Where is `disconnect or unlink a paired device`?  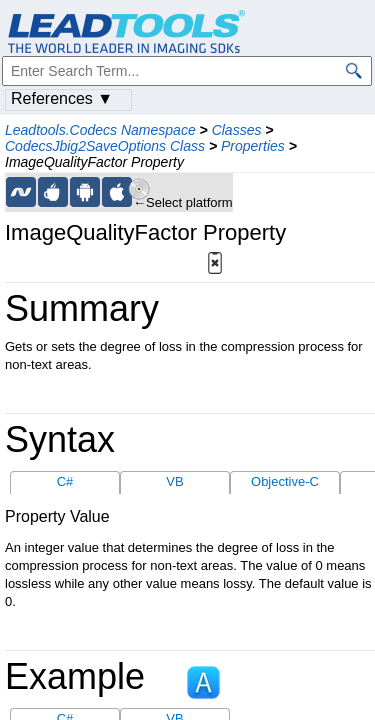 disconnect or unlink a paired device is located at coordinates (215, 263).